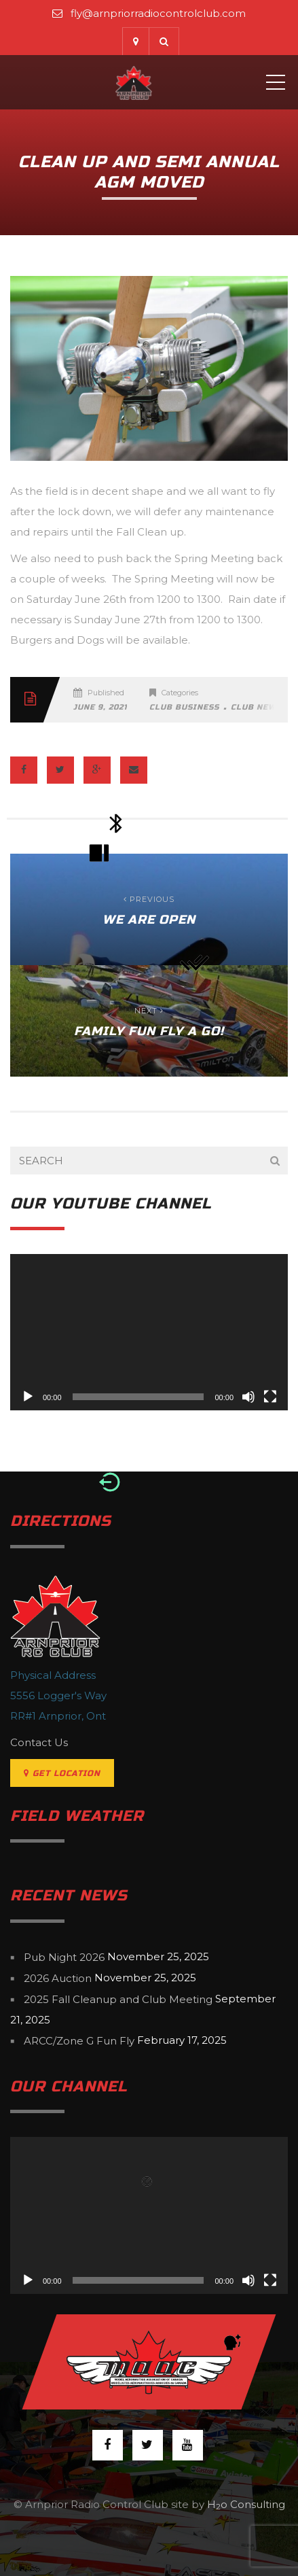 Image resolution: width=298 pixels, height=2576 pixels. What do you see at coordinates (232, 2343) in the screenshot?
I see `access speak ai voice assistant` at bounding box center [232, 2343].